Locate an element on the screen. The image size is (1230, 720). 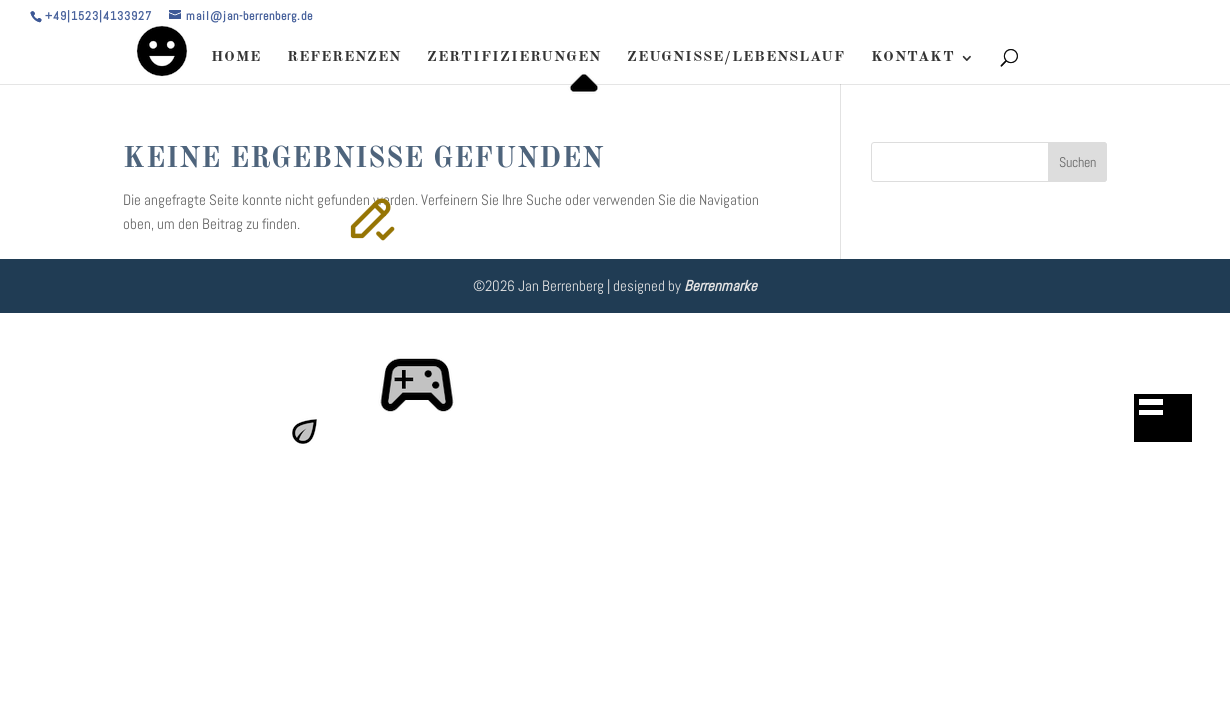
expand content or reveal hidden options is located at coordinates (584, 84).